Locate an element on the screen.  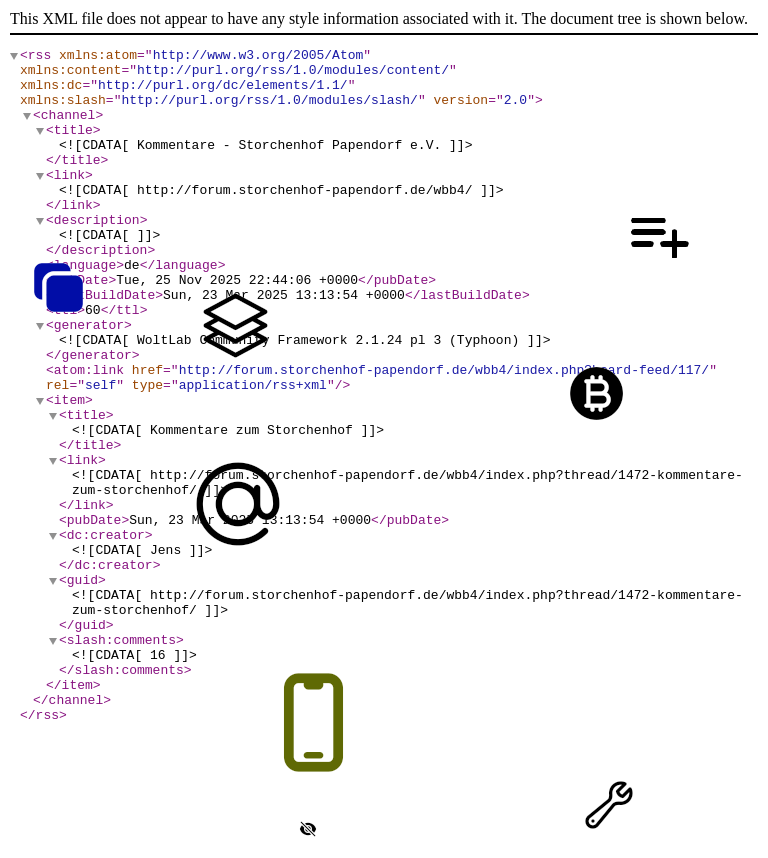
access mobile device settings is located at coordinates (313, 722).